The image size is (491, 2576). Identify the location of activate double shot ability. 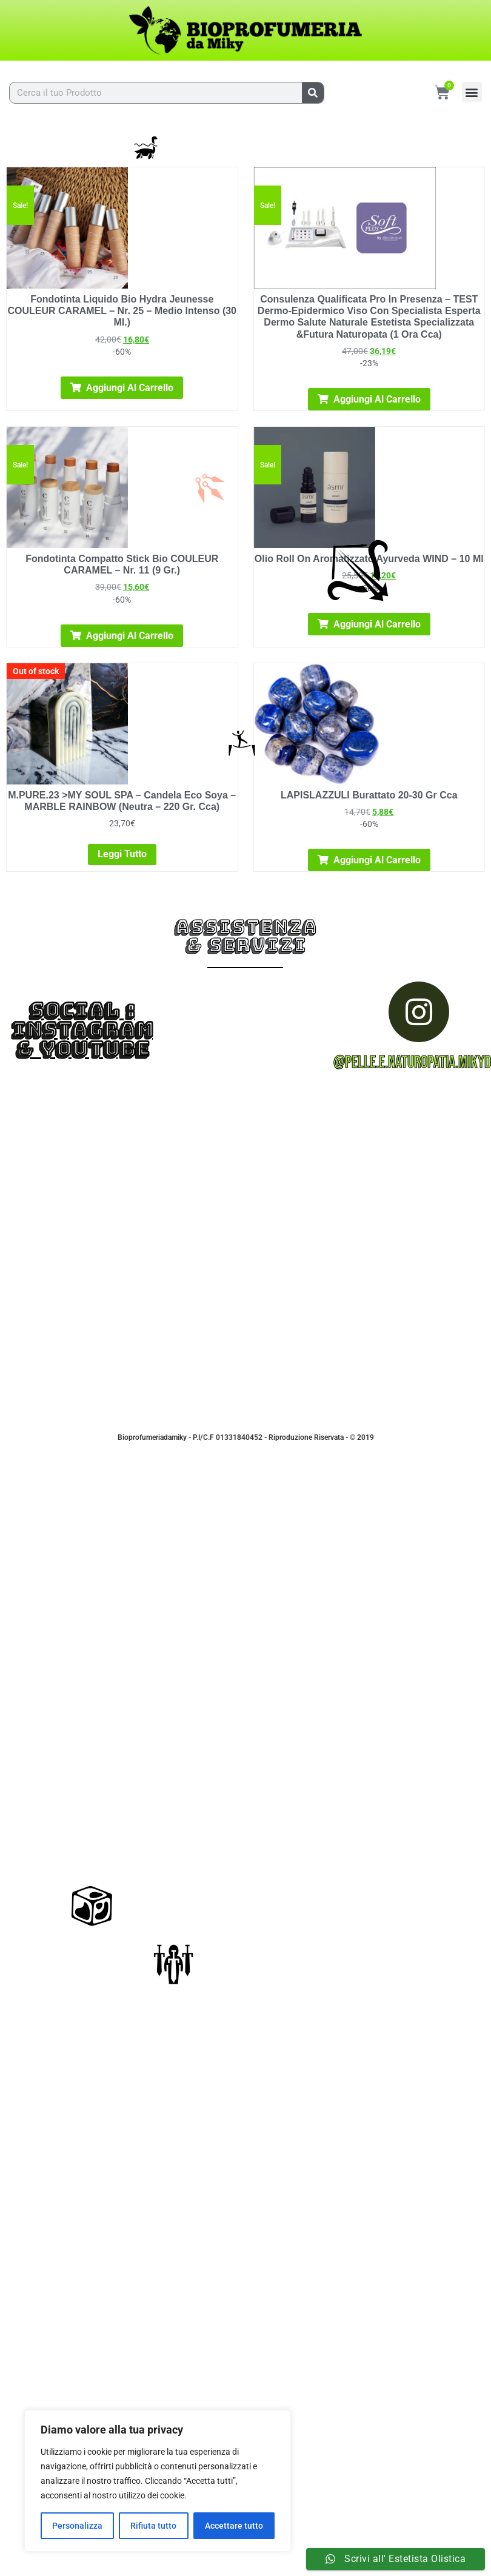
(358, 570).